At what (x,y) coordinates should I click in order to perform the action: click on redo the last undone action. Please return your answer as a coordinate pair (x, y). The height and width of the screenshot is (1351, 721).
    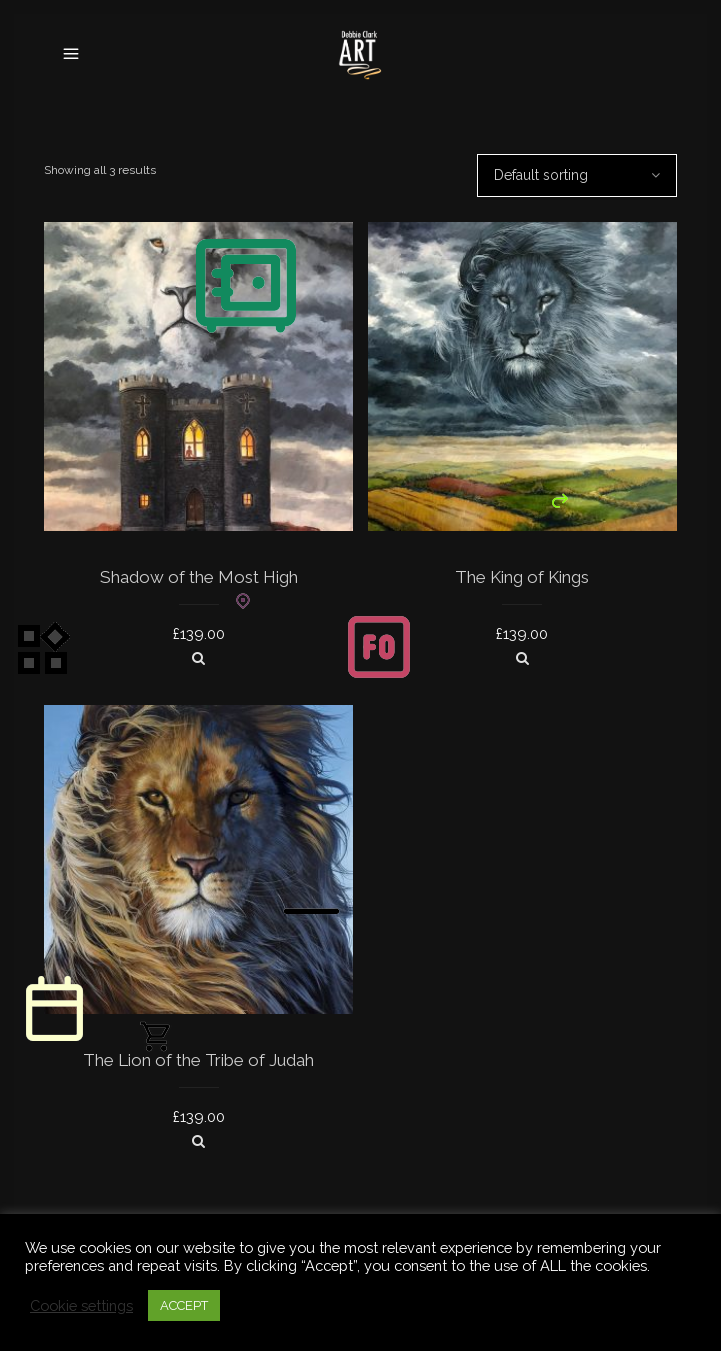
    Looking at the image, I should click on (560, 501).